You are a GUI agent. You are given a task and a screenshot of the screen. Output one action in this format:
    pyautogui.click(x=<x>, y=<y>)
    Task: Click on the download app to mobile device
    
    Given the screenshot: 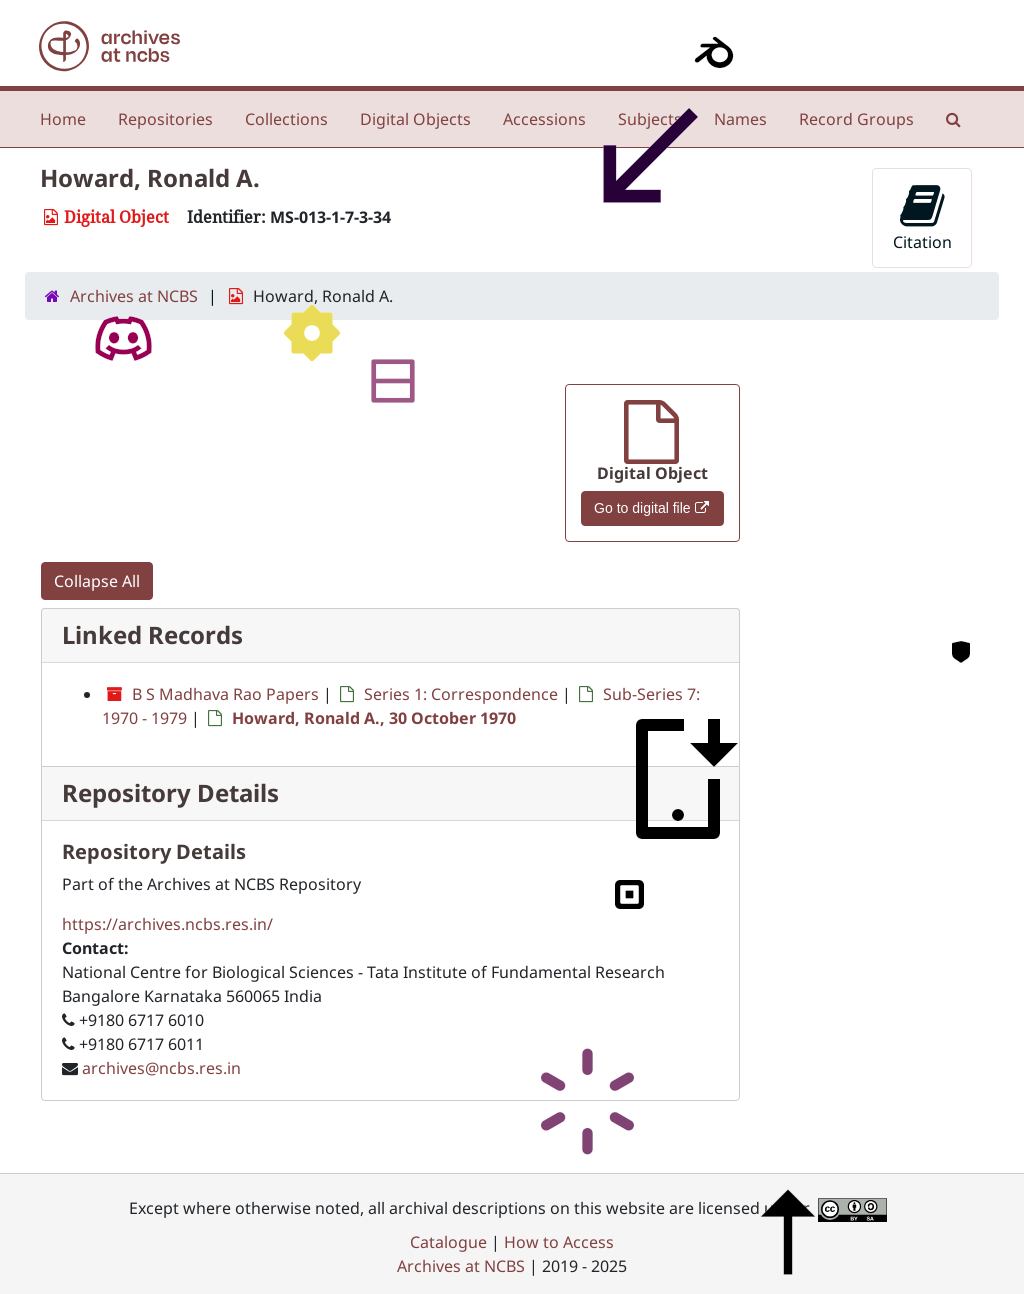 What is the action you would take?
    pyautogui.click(x=678, y=779)
    